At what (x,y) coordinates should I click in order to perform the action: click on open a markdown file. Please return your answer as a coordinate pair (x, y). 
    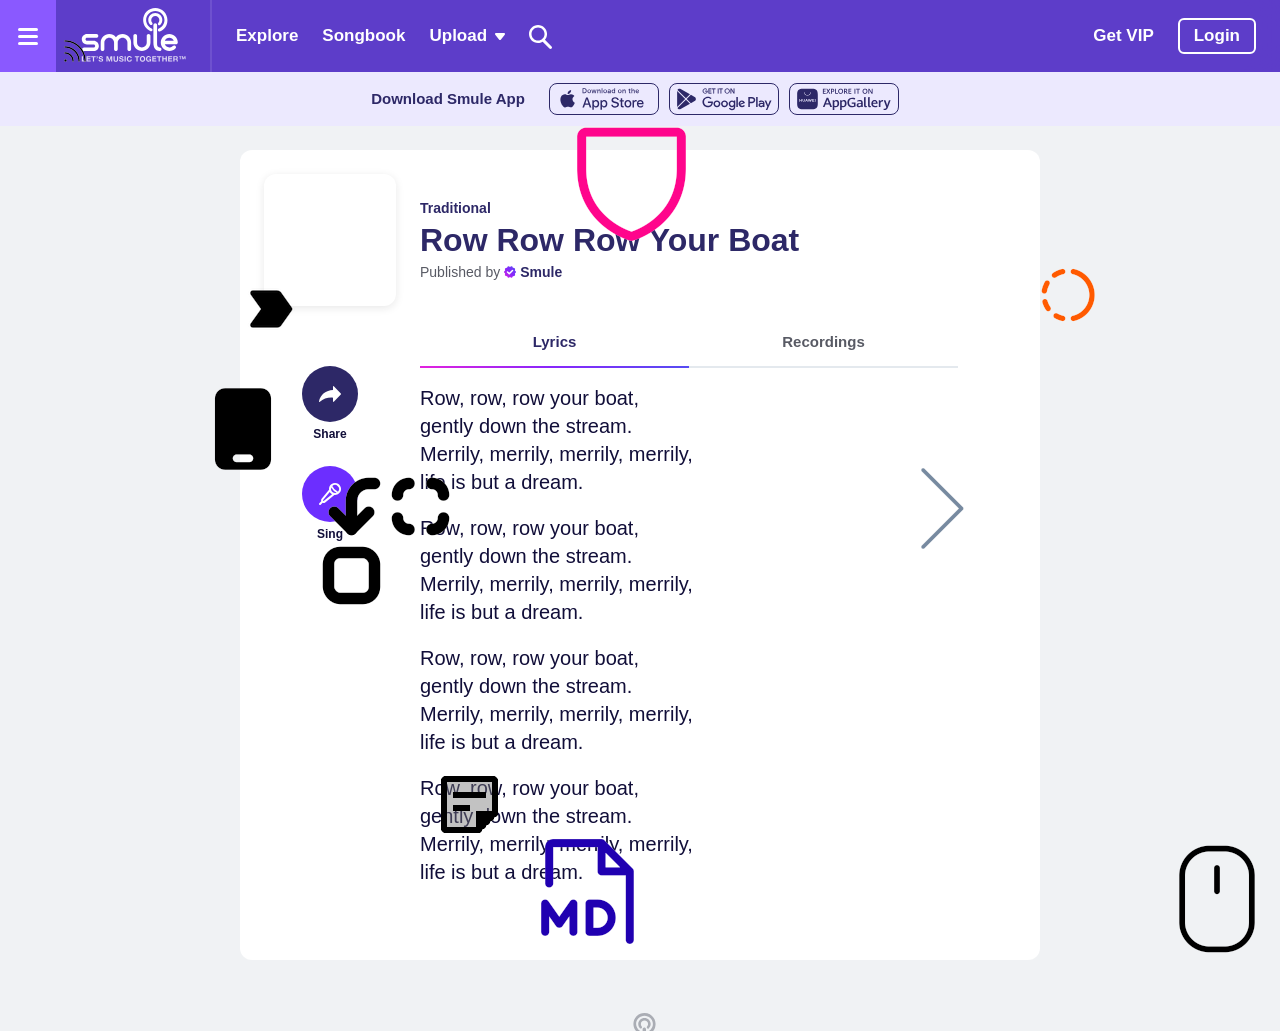
    Looking at the image, I should click on (589, 891).